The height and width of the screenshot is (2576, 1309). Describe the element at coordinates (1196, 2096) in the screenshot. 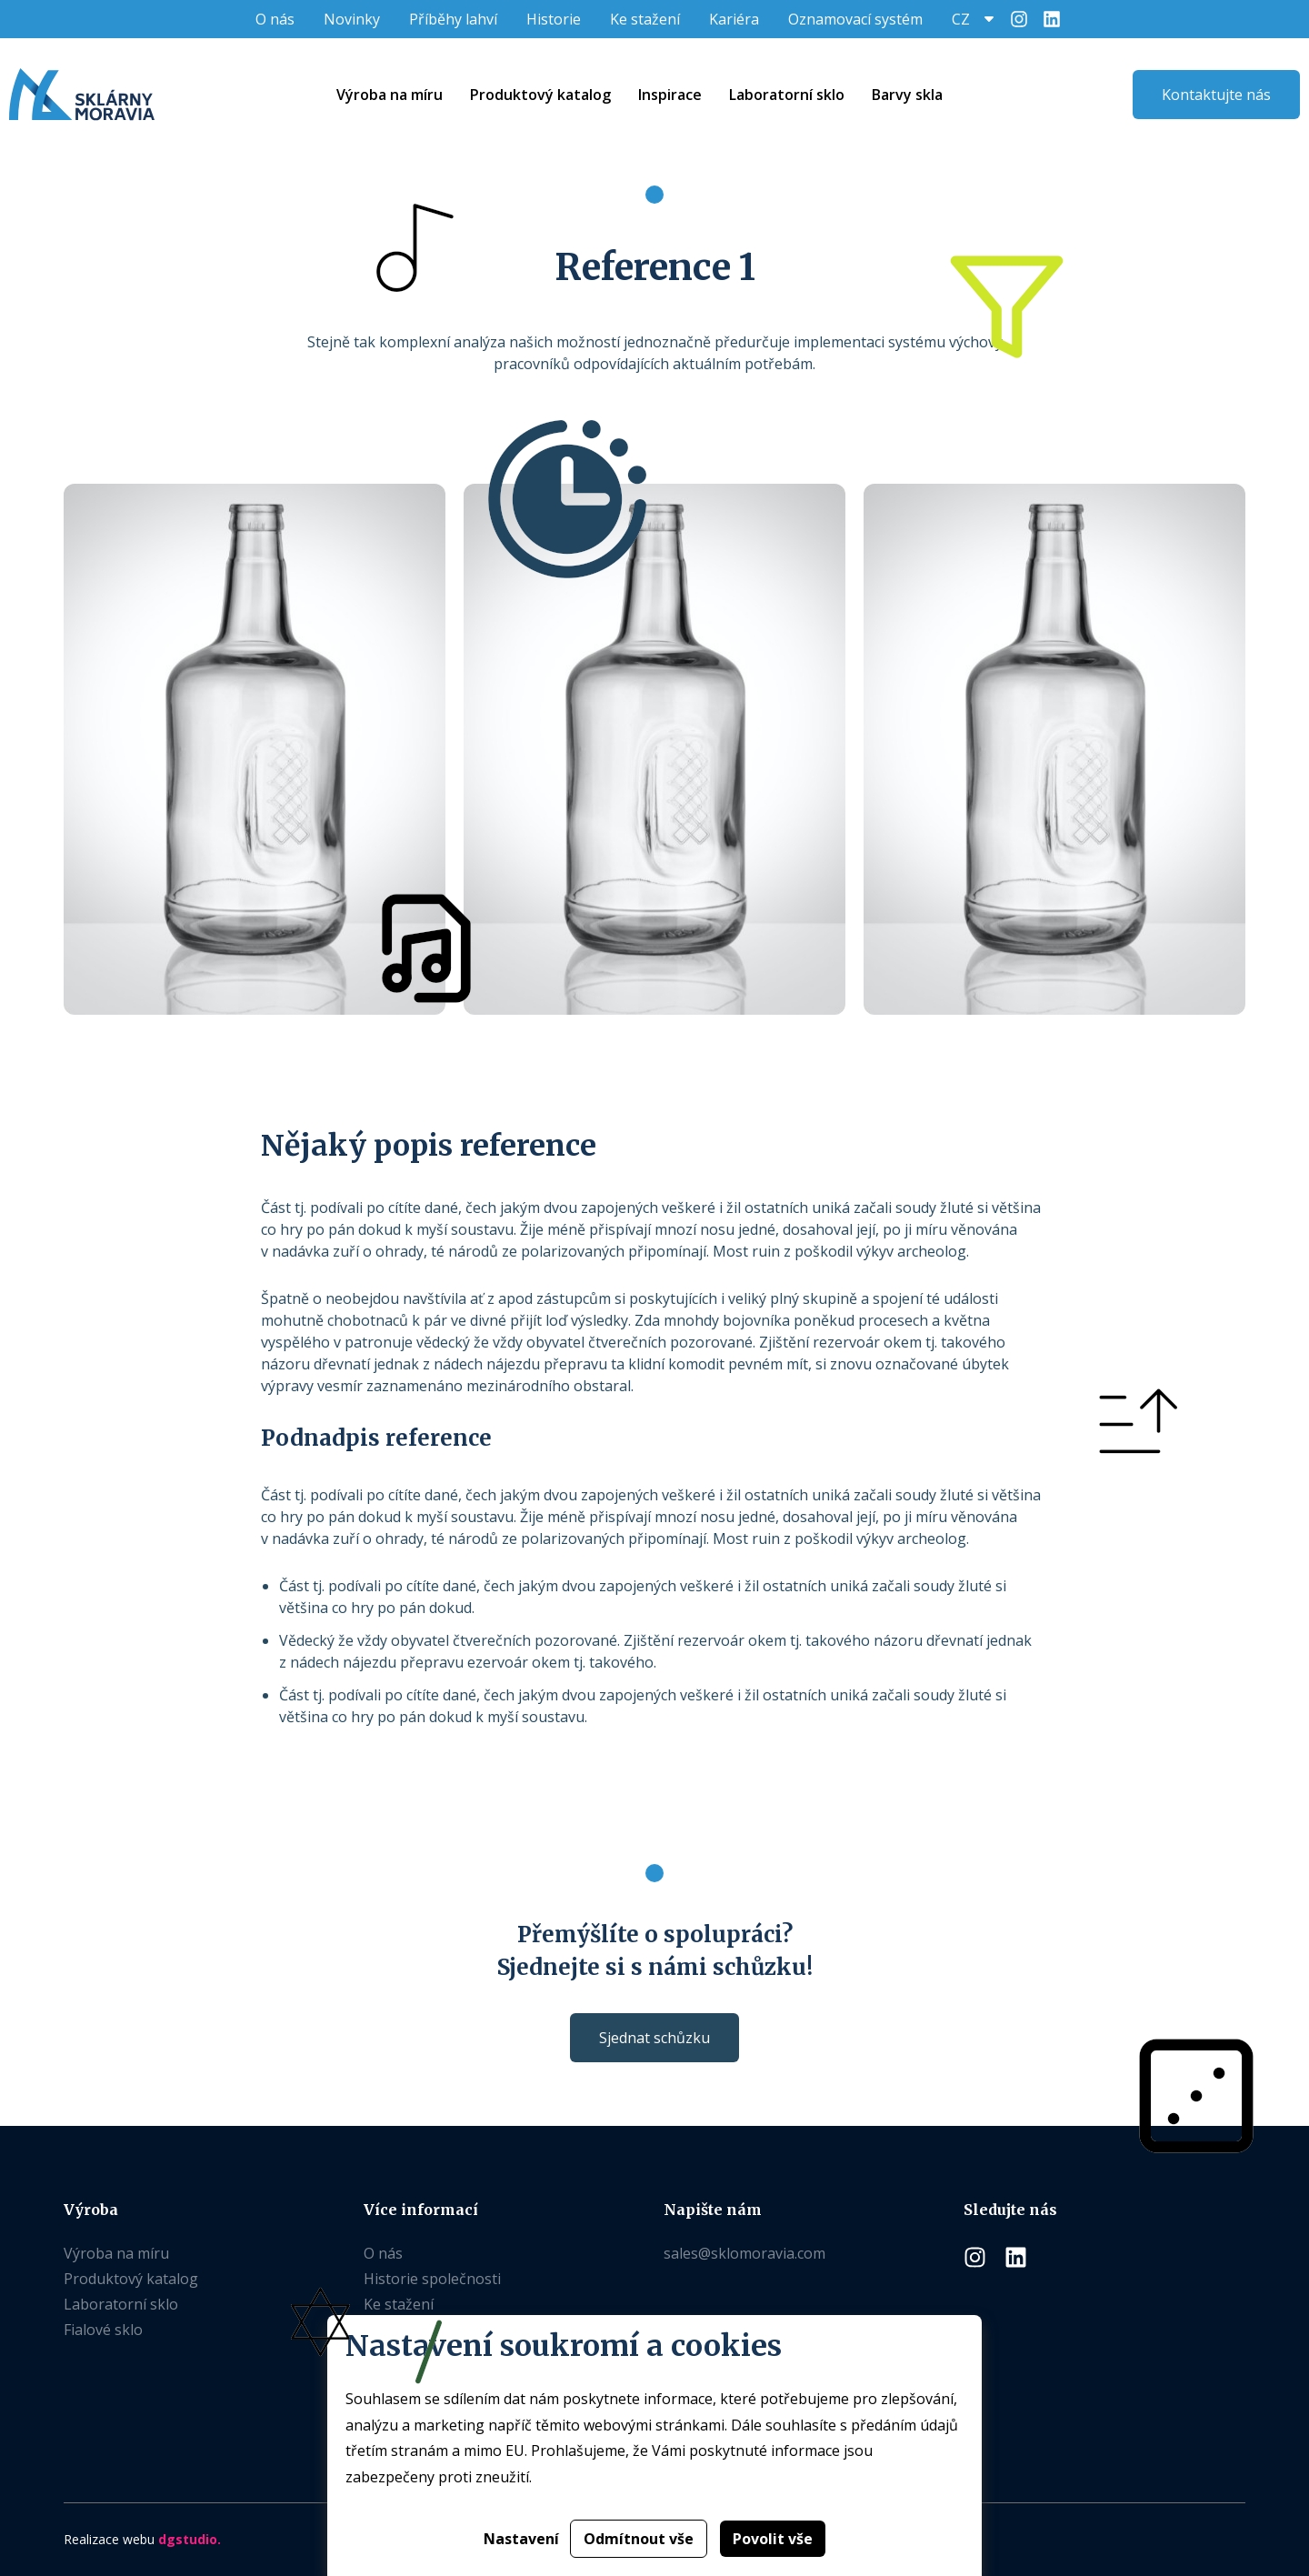

I see `randomize or shuffle content` at that location.